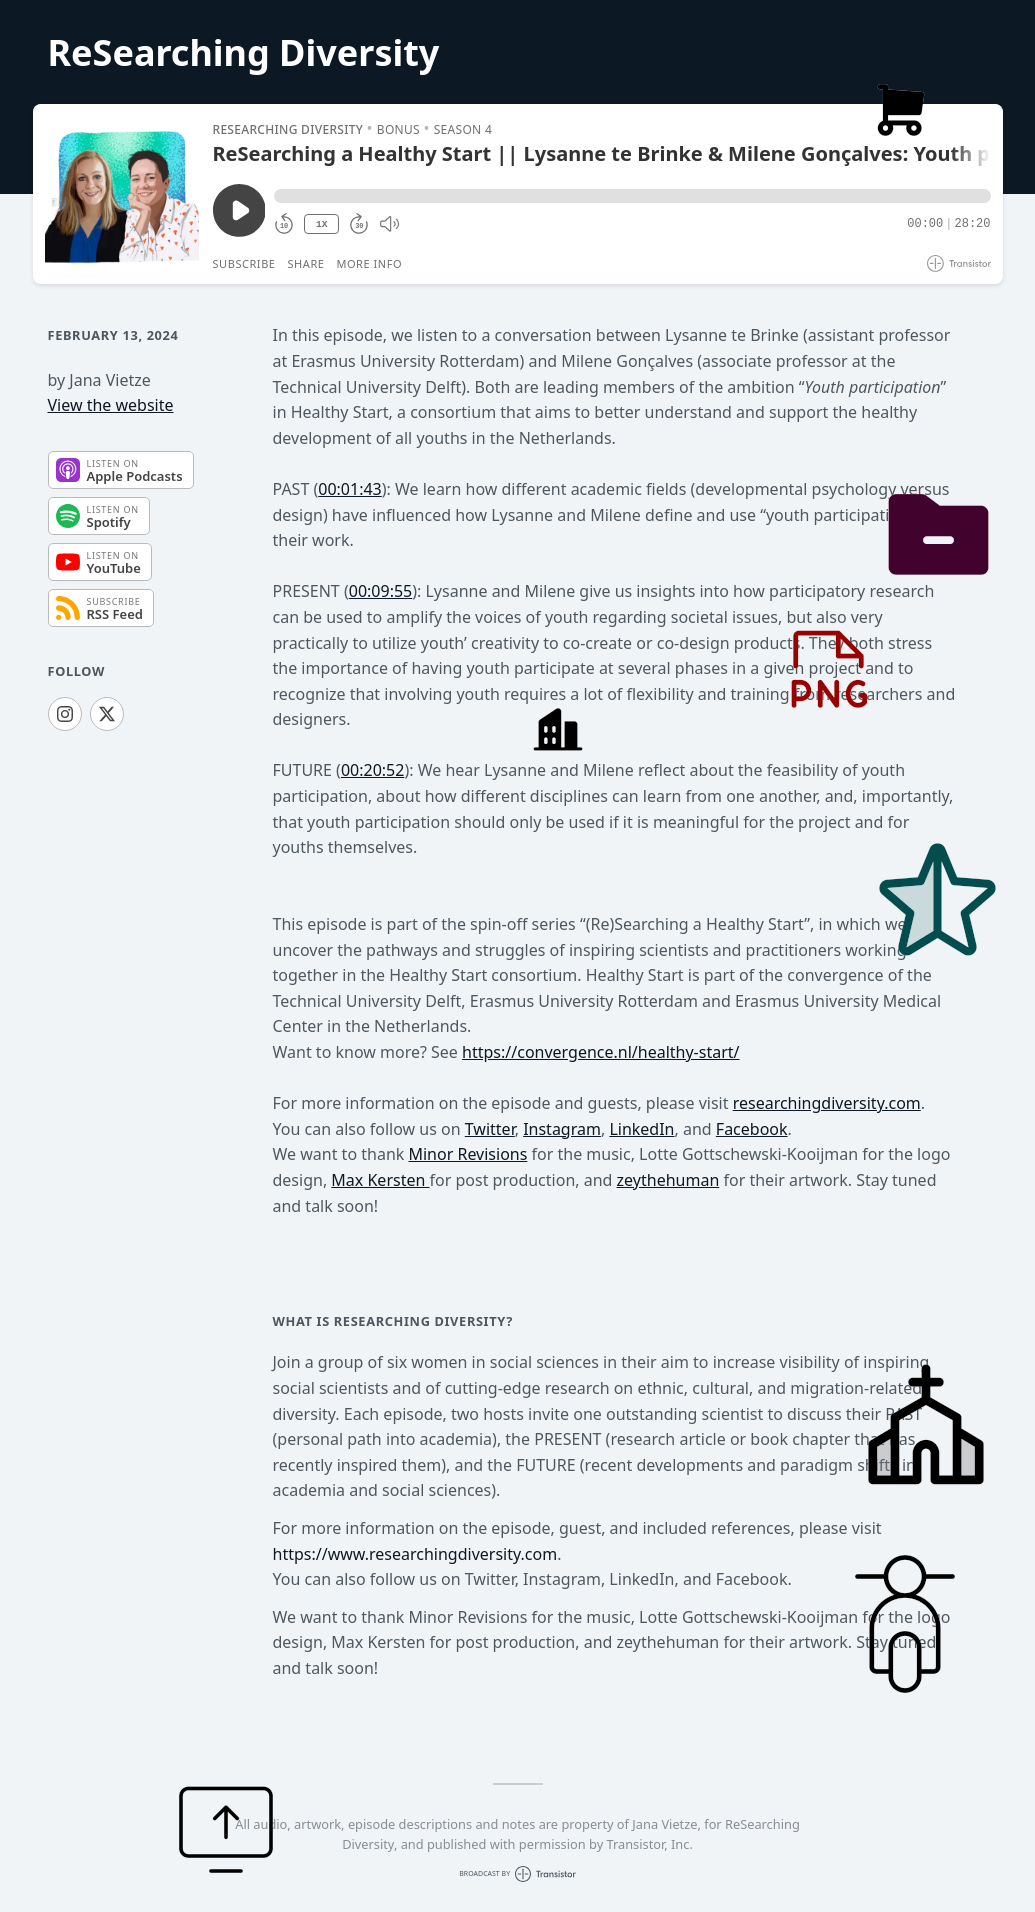 This screenshot has width=1035, height=1912. I want to click on a PNG image file, so click(828, 672).